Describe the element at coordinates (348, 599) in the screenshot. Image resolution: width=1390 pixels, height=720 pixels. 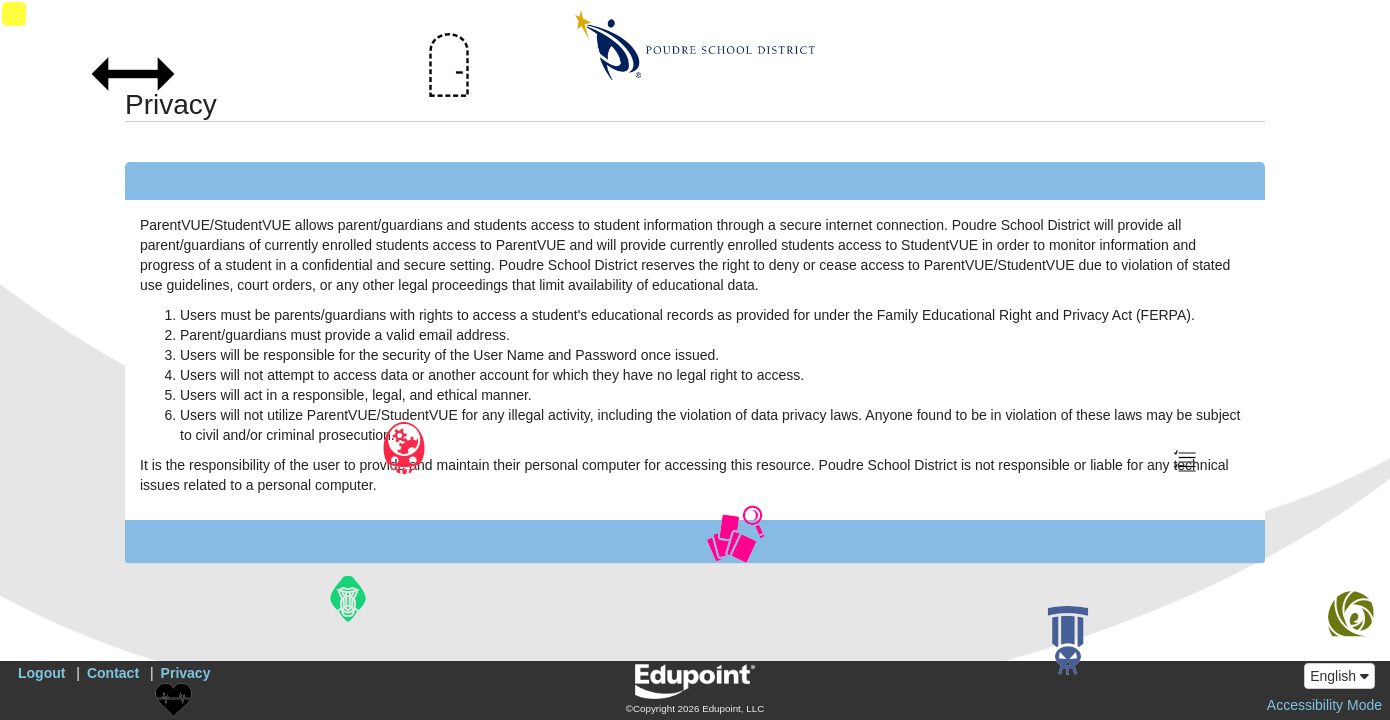
I see `select mandrill character or avatar` at that location.